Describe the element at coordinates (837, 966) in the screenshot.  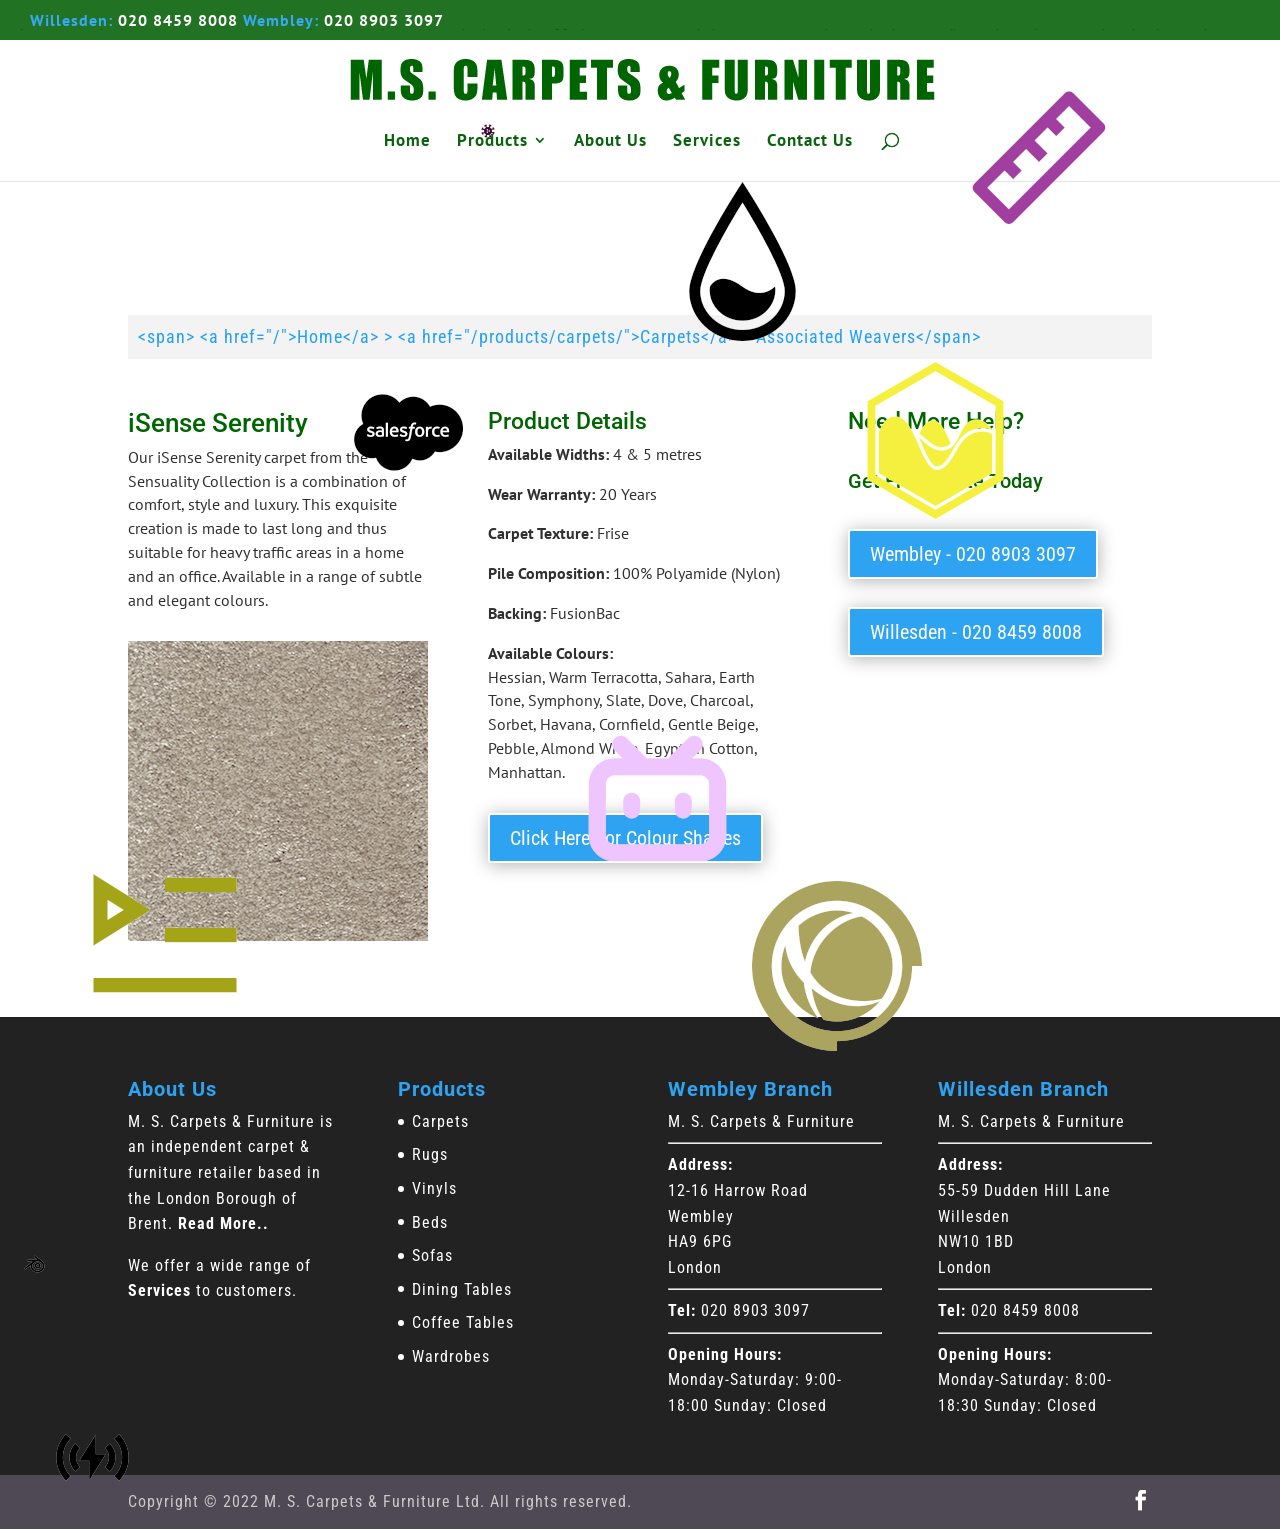
I see `visit freelancermap website or platform` at that location.